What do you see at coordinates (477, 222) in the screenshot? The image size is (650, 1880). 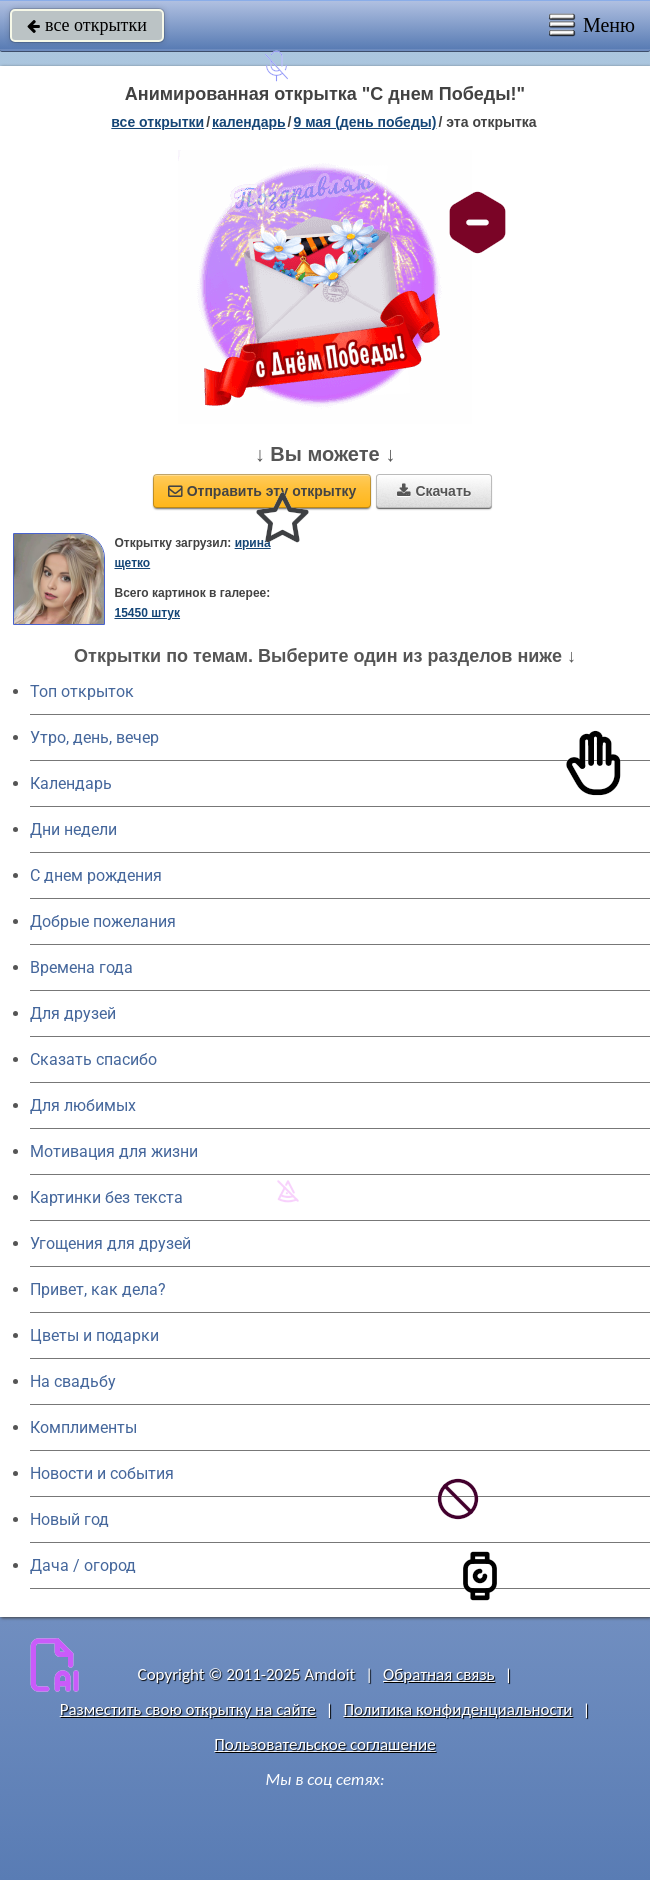 I see `remove item from collection` at bounding box center [477, 222].